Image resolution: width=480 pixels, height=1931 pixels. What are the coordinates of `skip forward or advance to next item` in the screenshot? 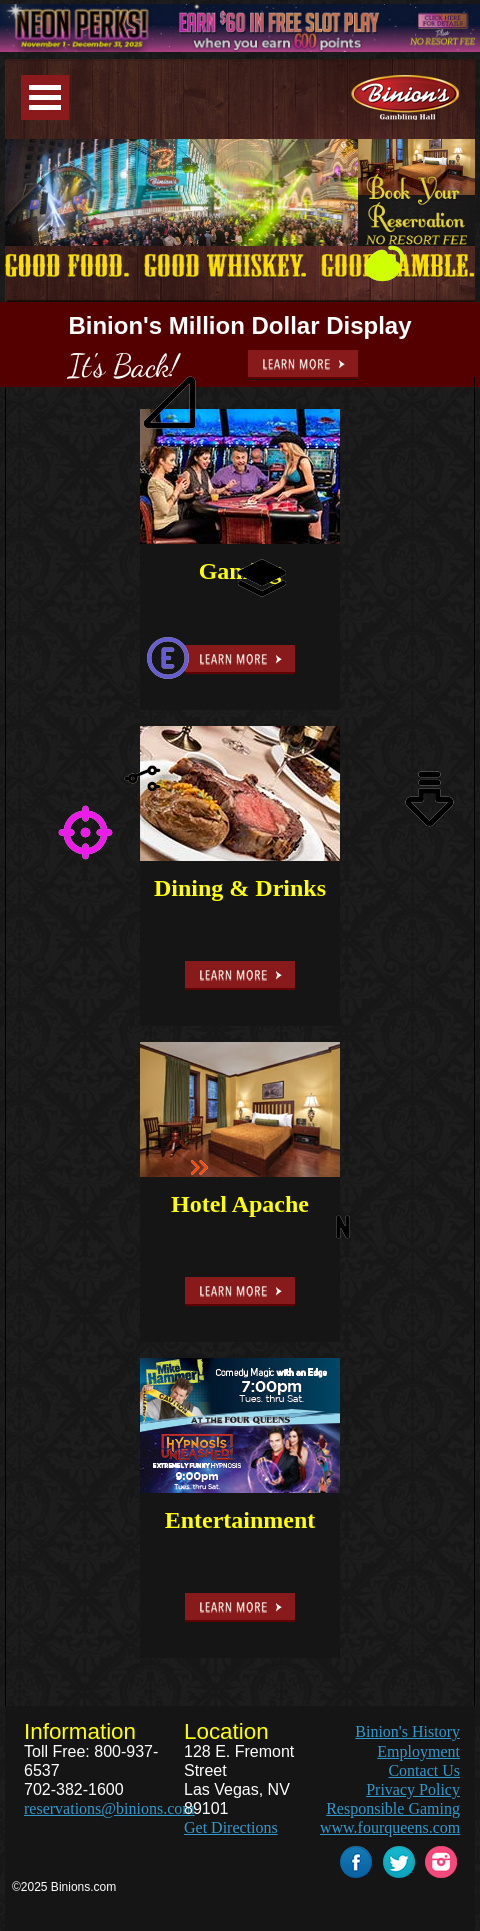 It's located at (199, 1167).